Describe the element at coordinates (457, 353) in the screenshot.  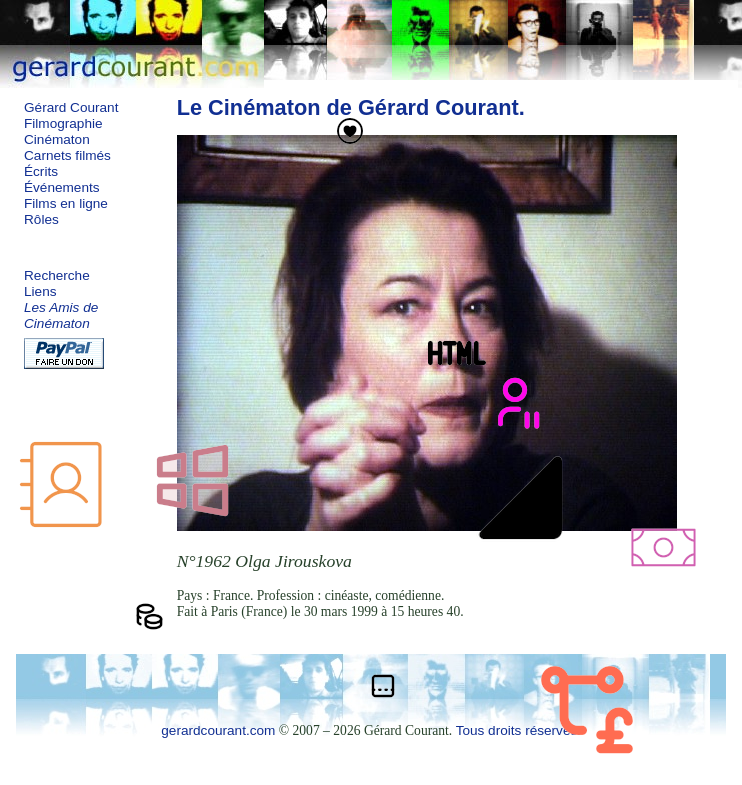
I see `indicates HTML file type or format` at that location.